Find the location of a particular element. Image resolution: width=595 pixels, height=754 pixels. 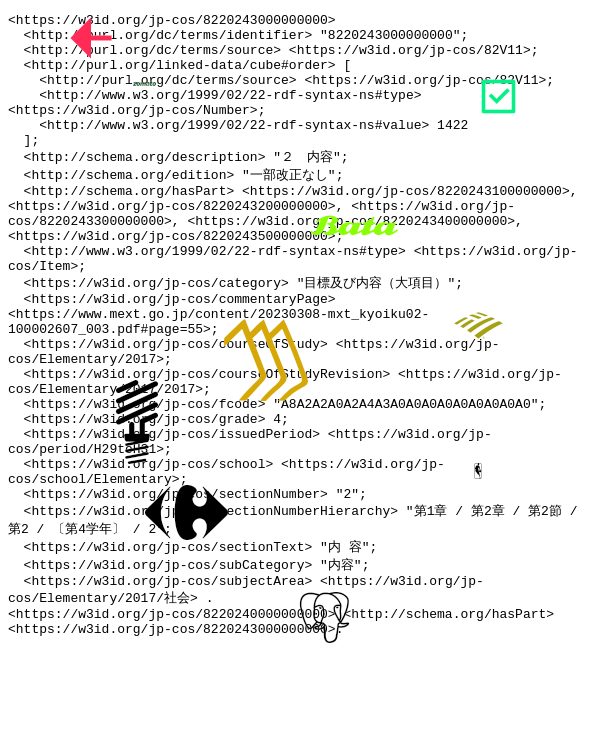

open the NBA app is located at coordinates (478, 471).